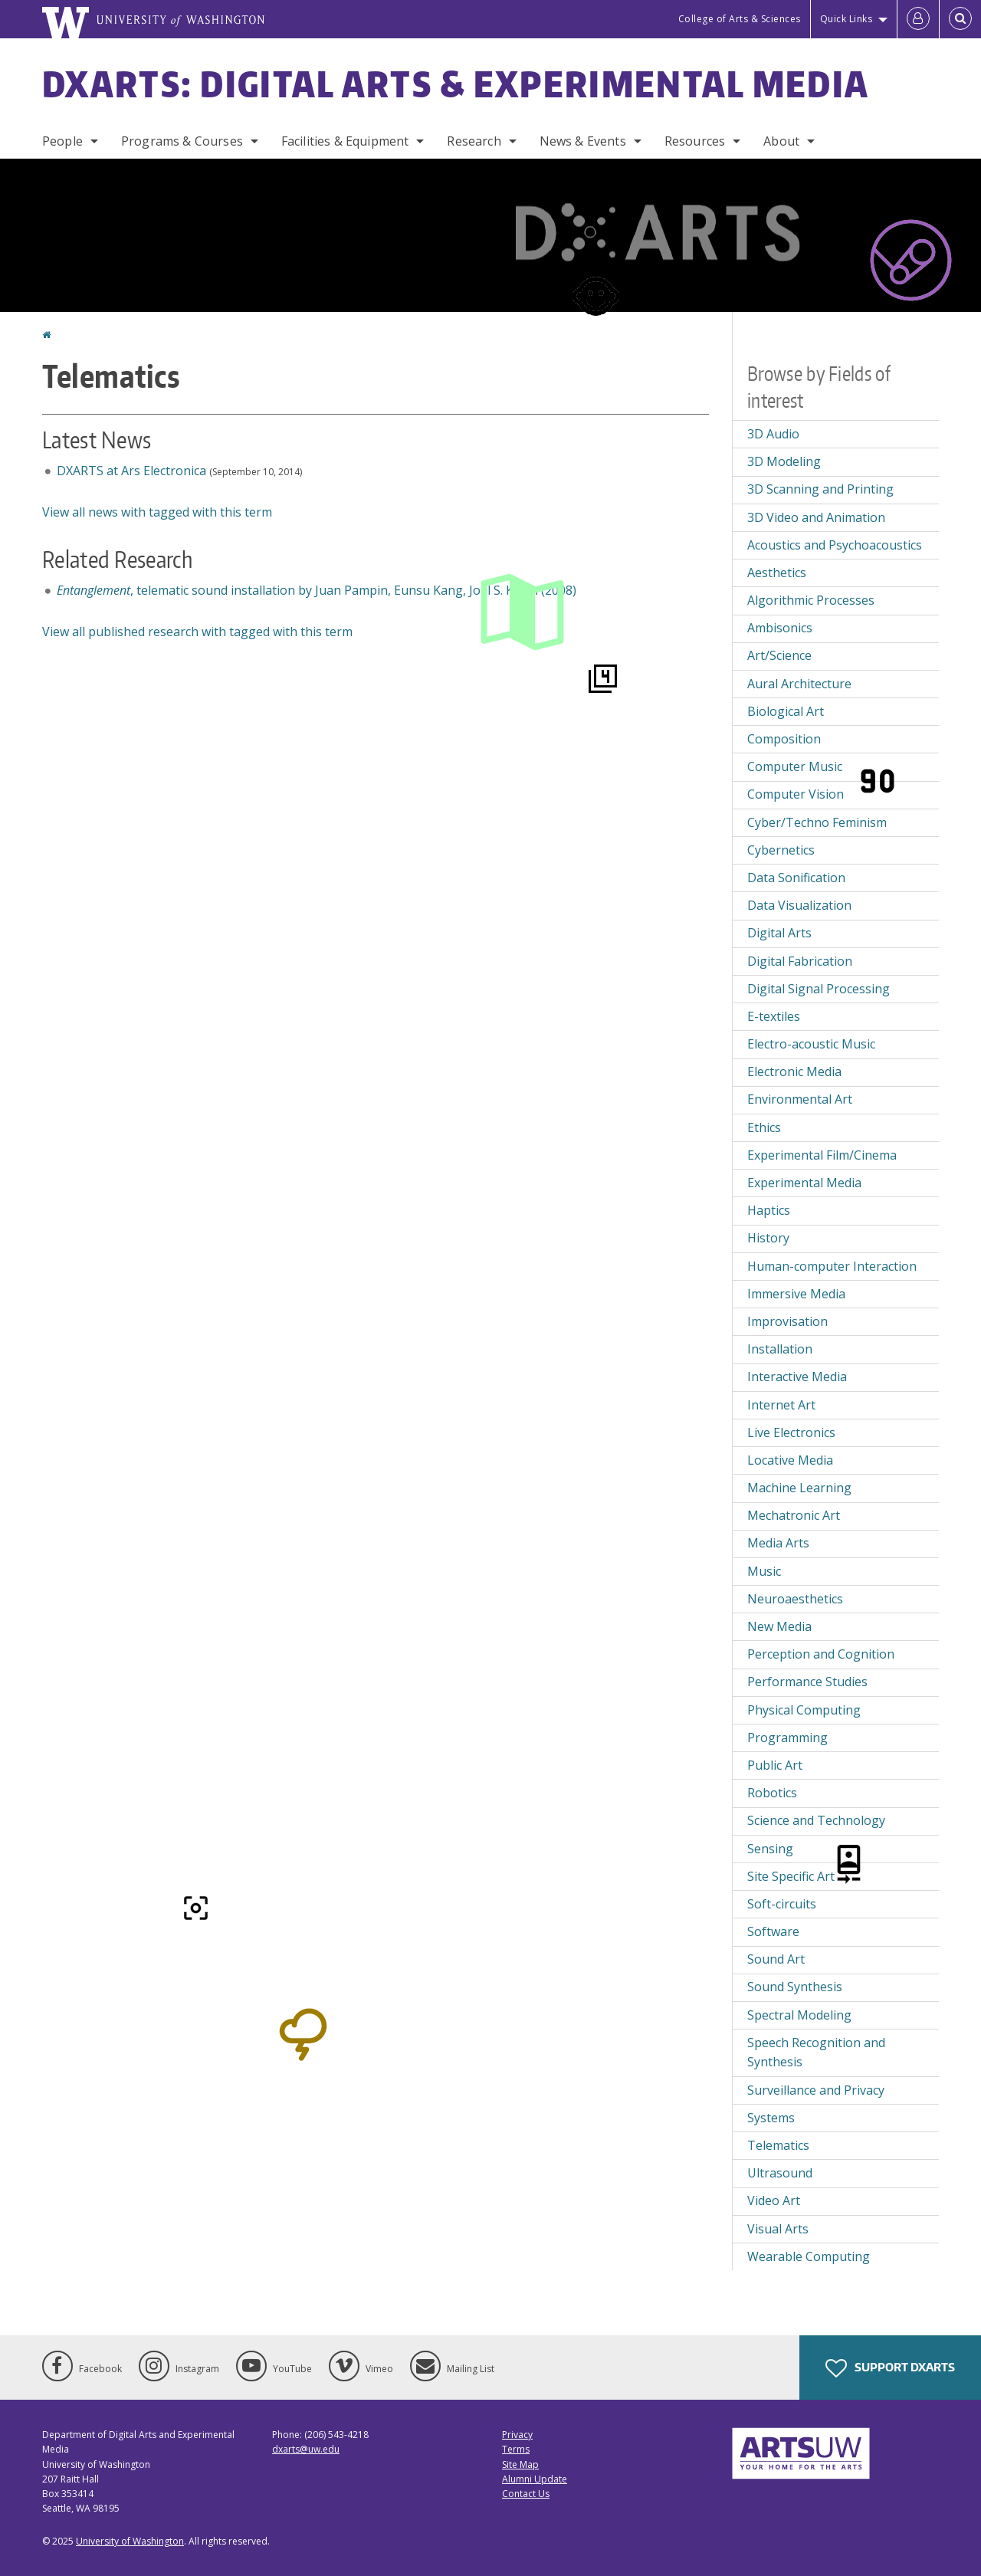 Image resolution: width=981 pixels, height=2576 pixels. I want to click on switch to front-facing camera, so click(848, 1864).